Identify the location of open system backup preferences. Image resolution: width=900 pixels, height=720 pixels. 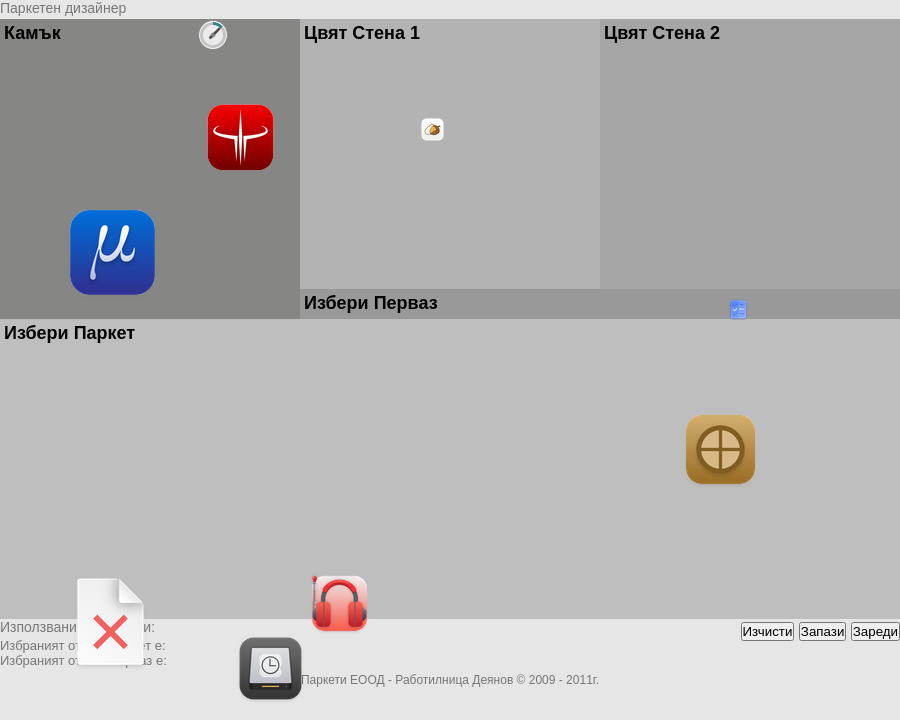
(270, 668).